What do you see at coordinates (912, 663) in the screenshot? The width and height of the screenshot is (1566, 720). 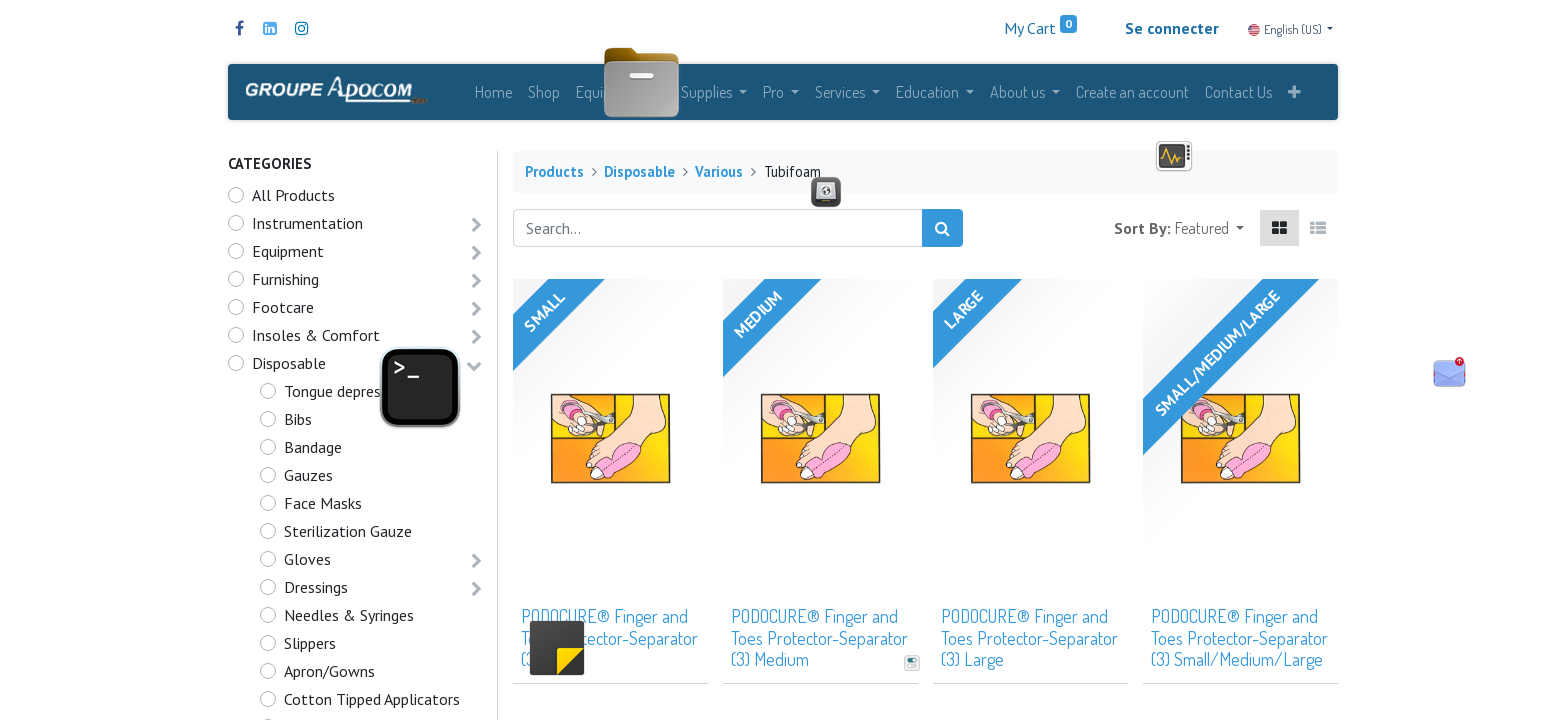 I see `open desktop preferences or settings` at bounding box center [912, 663].